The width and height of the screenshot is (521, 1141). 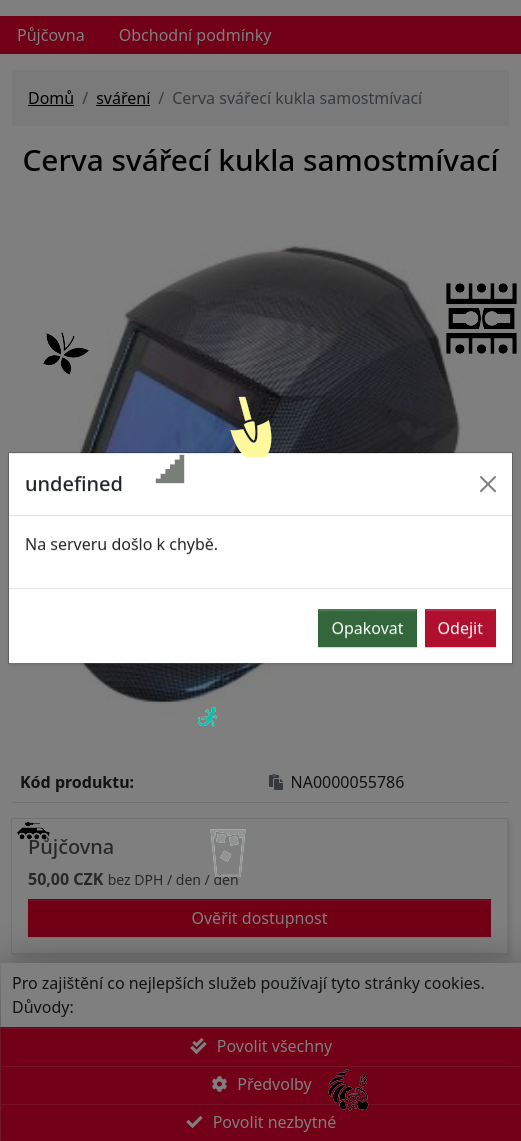 What do you see at coordinates (348, 1089) in the screenshot?
I see `indicates harvest or abundance theme` at bounding box center [348, 1089].